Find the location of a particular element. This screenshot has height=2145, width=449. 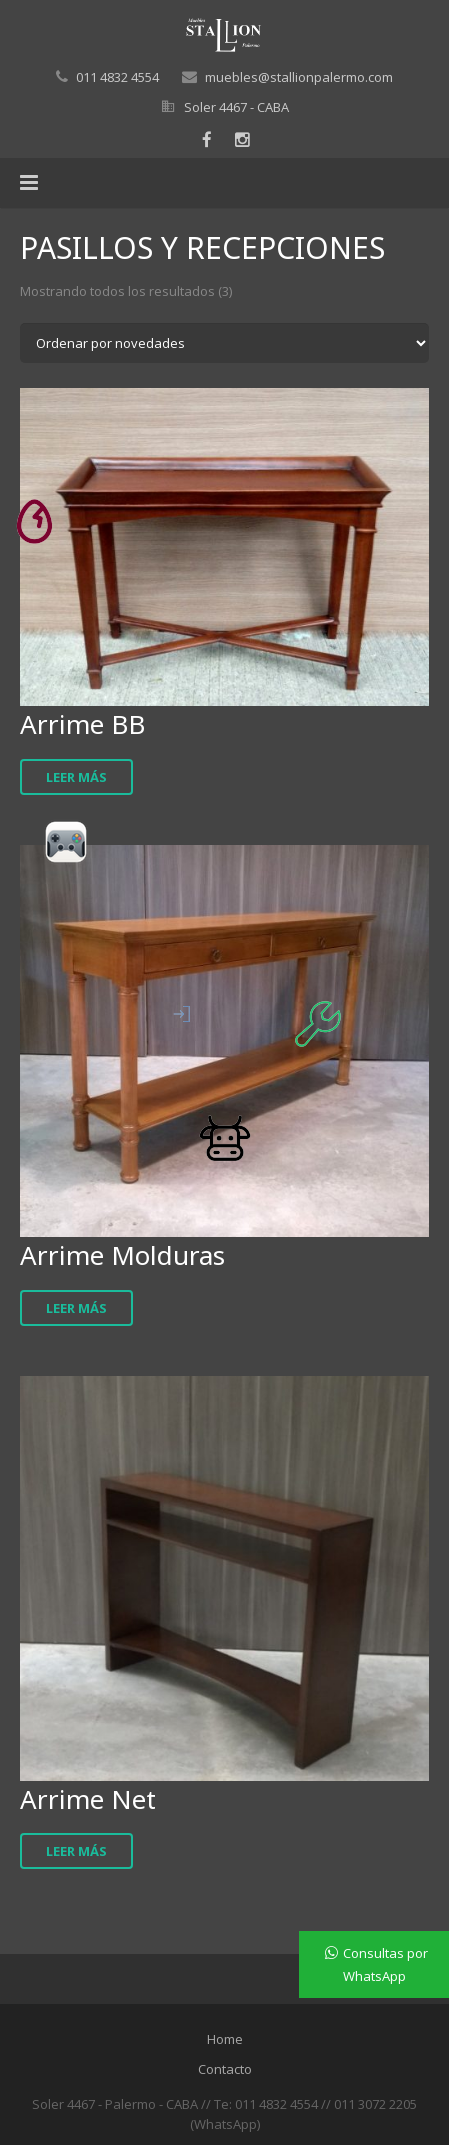

game controller input device settings is located at coordinates (66, 842).